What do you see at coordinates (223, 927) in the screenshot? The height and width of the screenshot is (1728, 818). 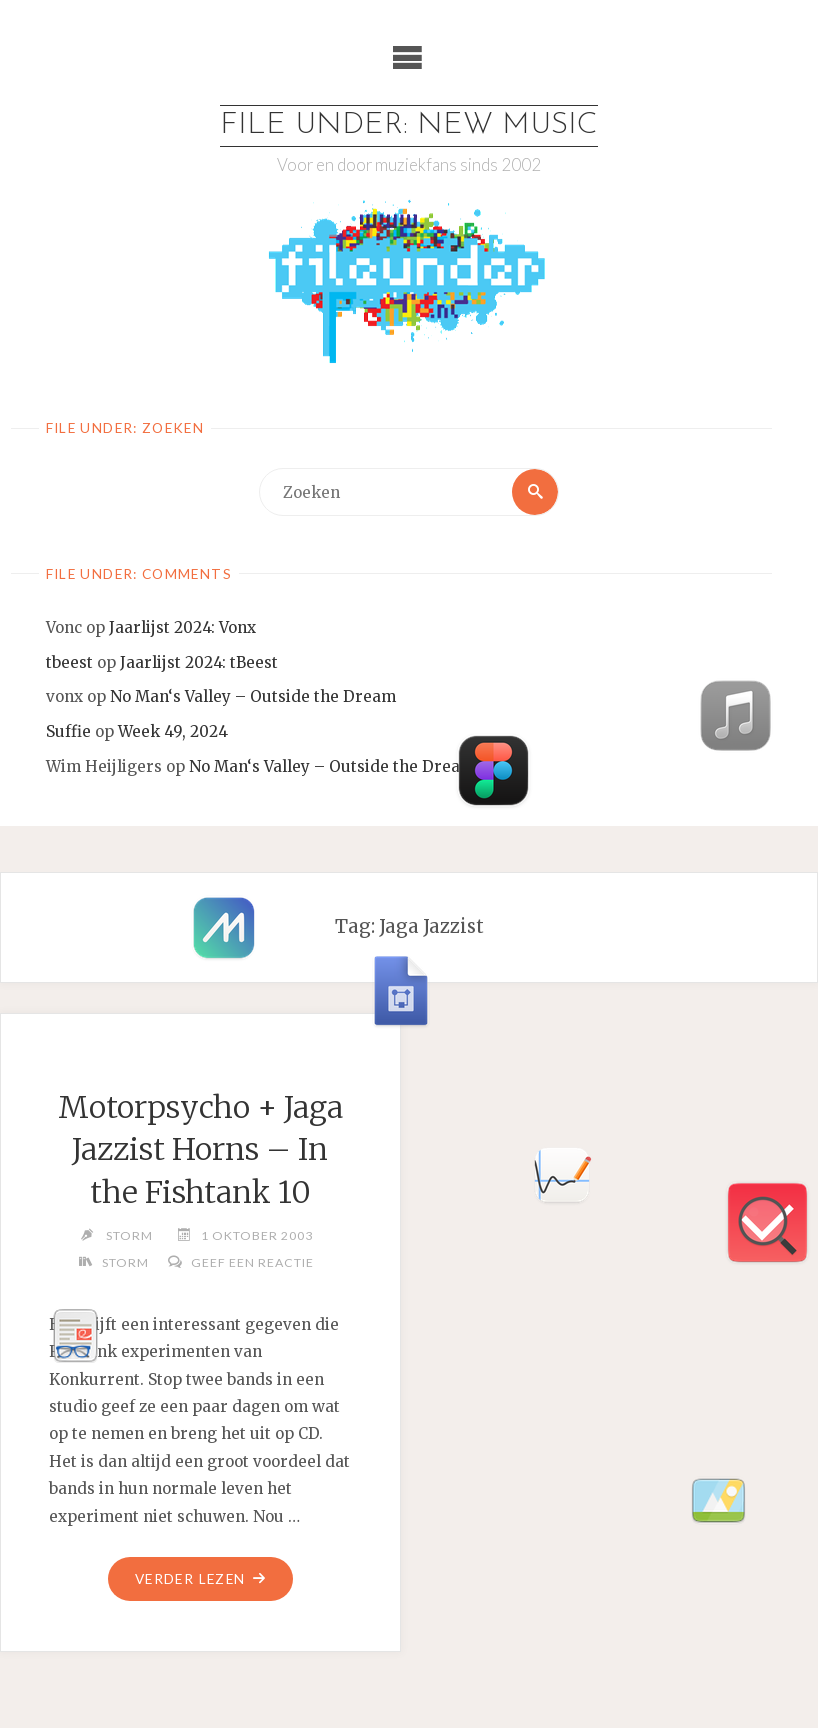 I see `open the maxint app` at bounding box center [223, 927].